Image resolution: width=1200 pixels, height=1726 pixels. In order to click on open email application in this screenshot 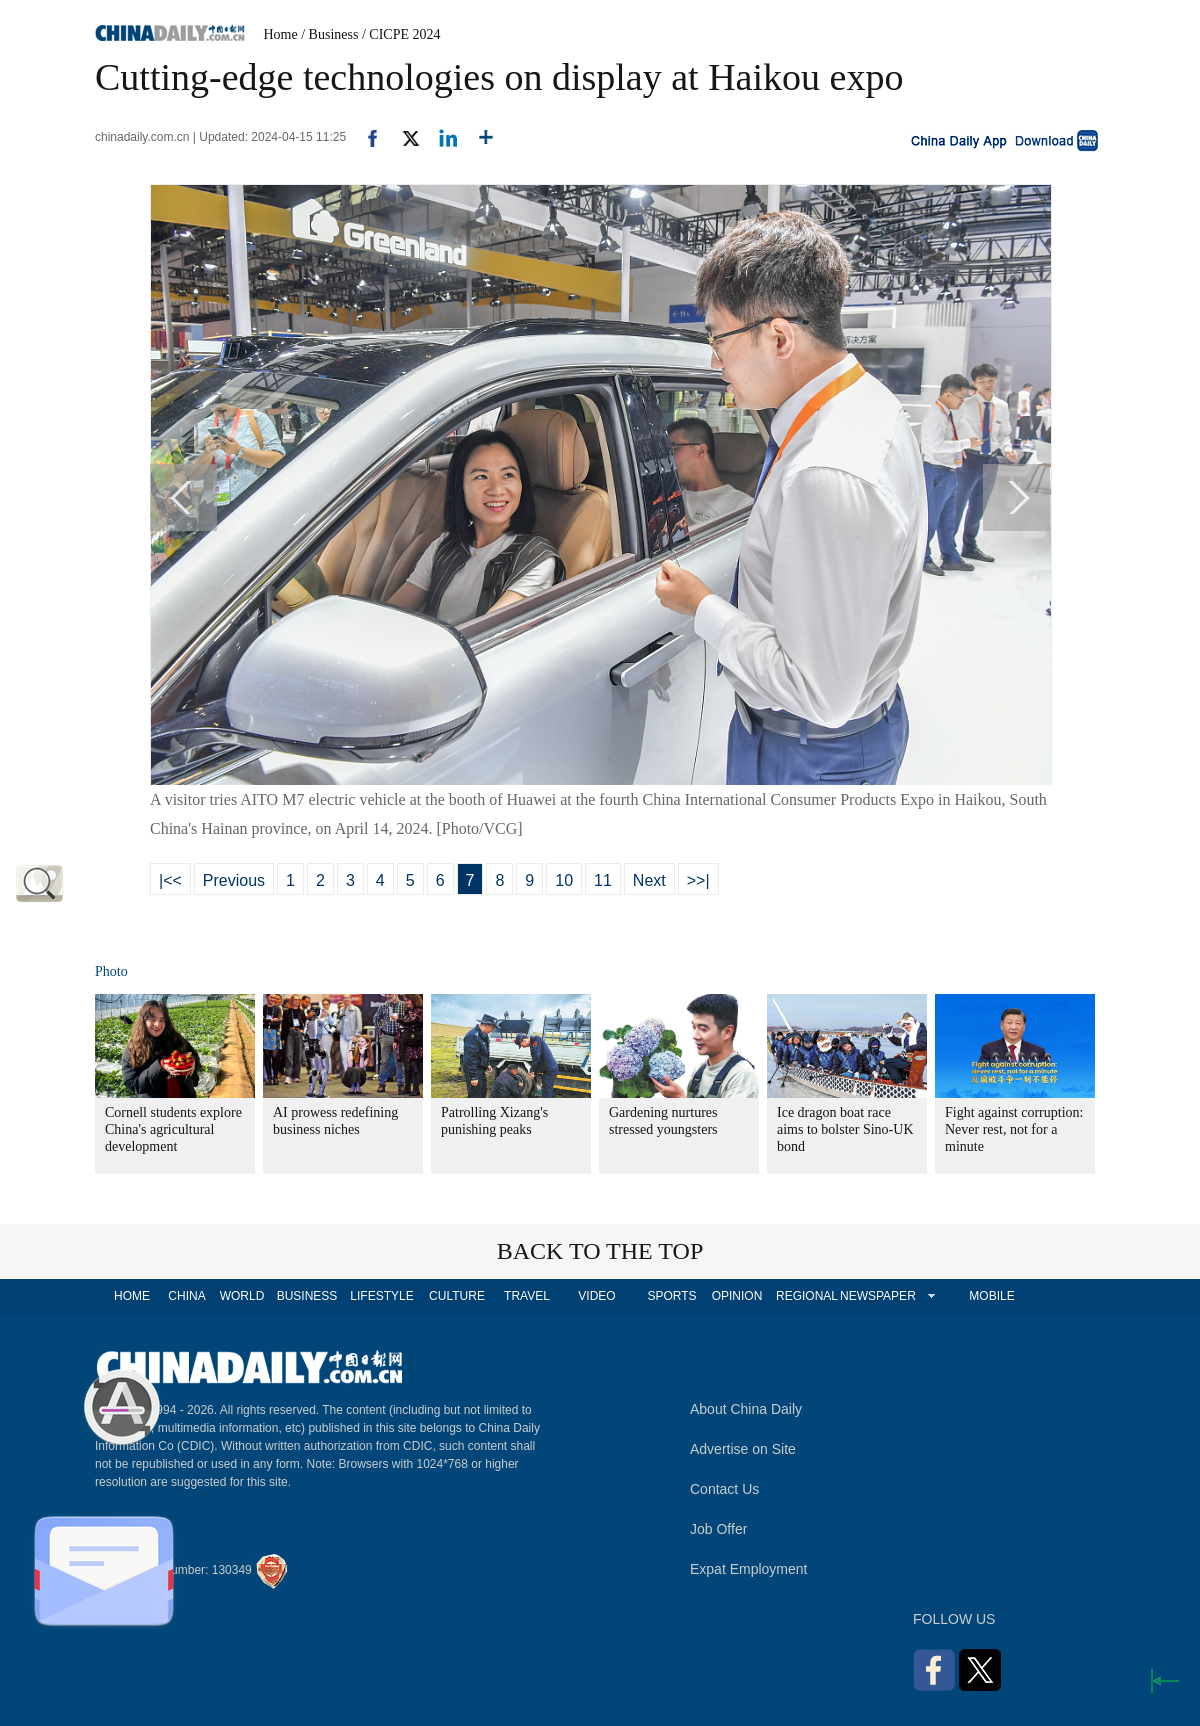, I will do `click(104, 1571)`.